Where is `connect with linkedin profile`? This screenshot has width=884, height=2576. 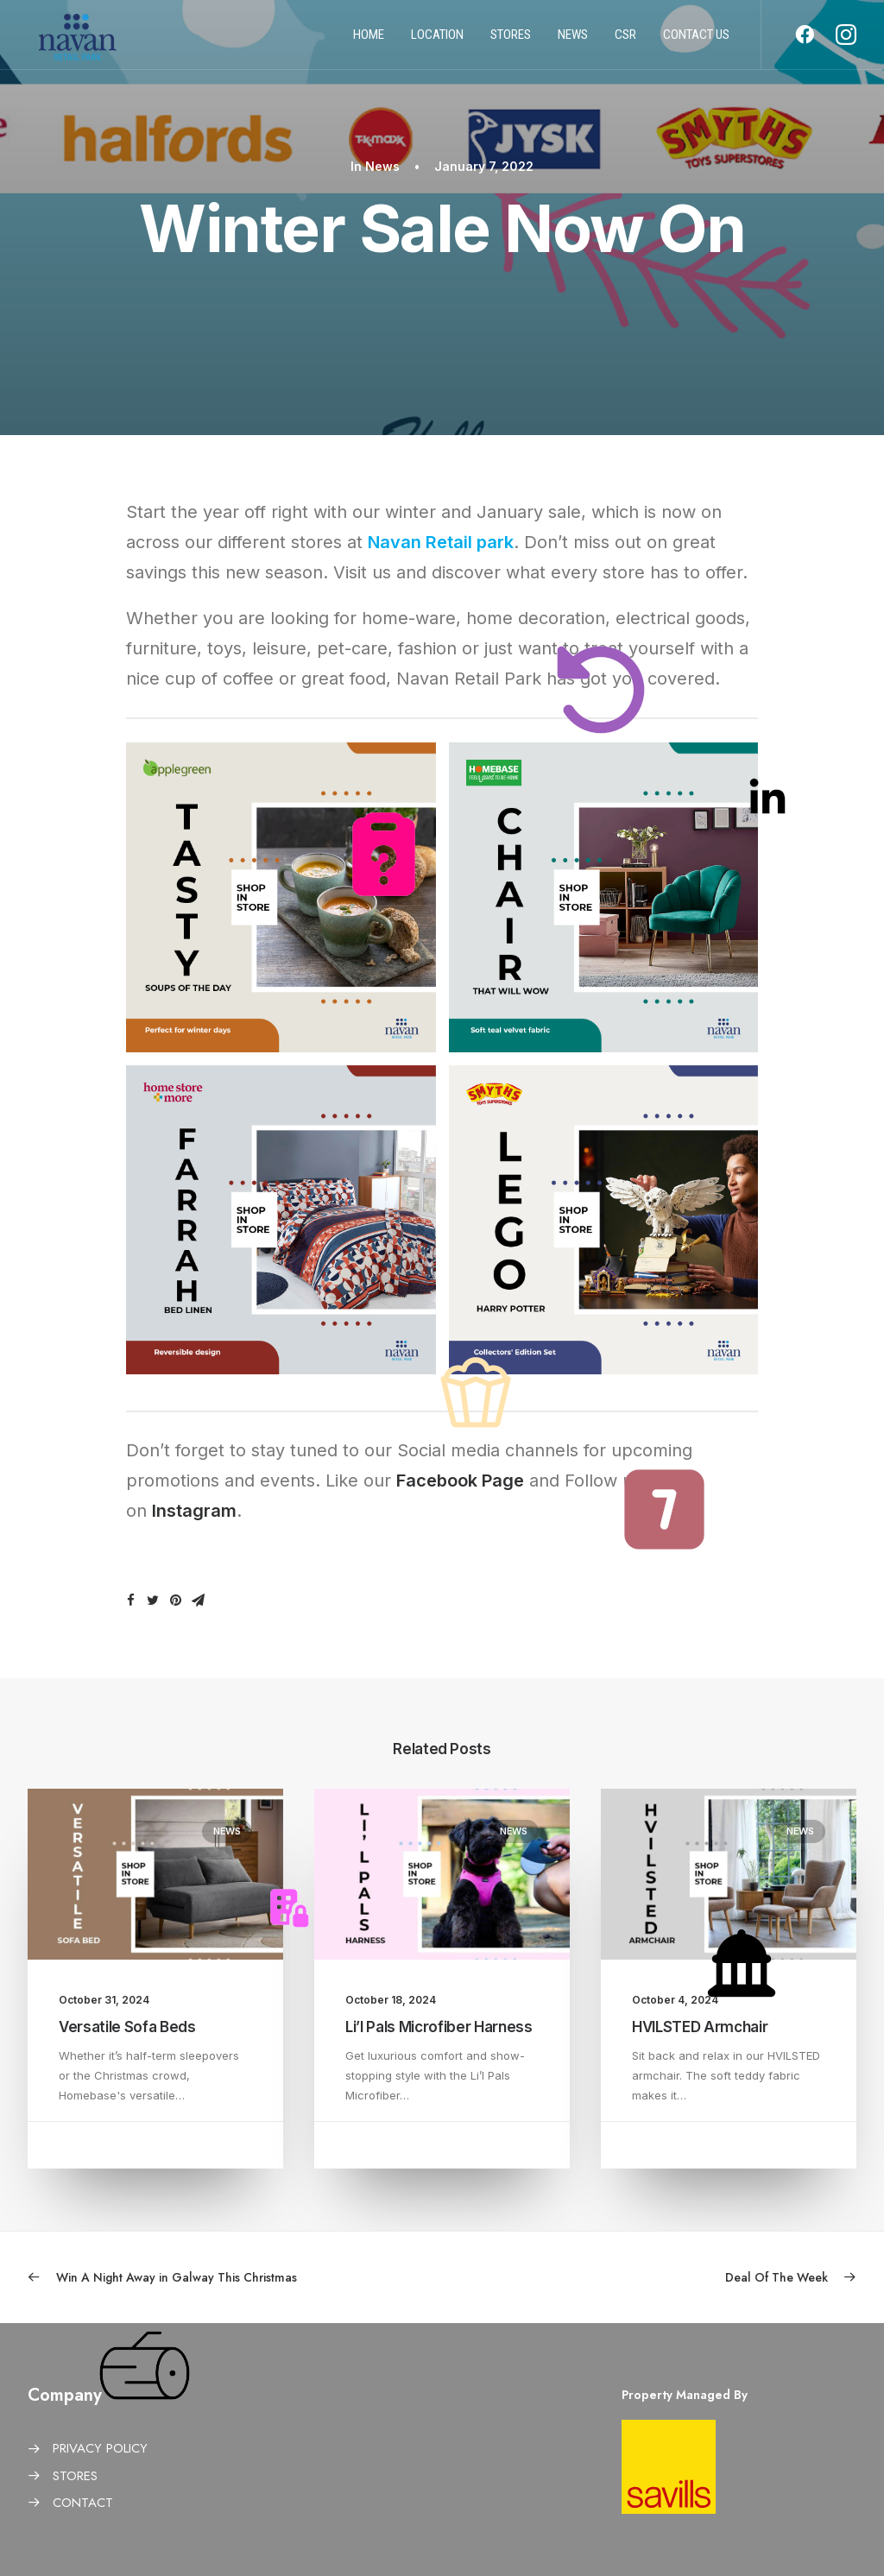
connect with linkedin profile is located at coordinates (767, 799).